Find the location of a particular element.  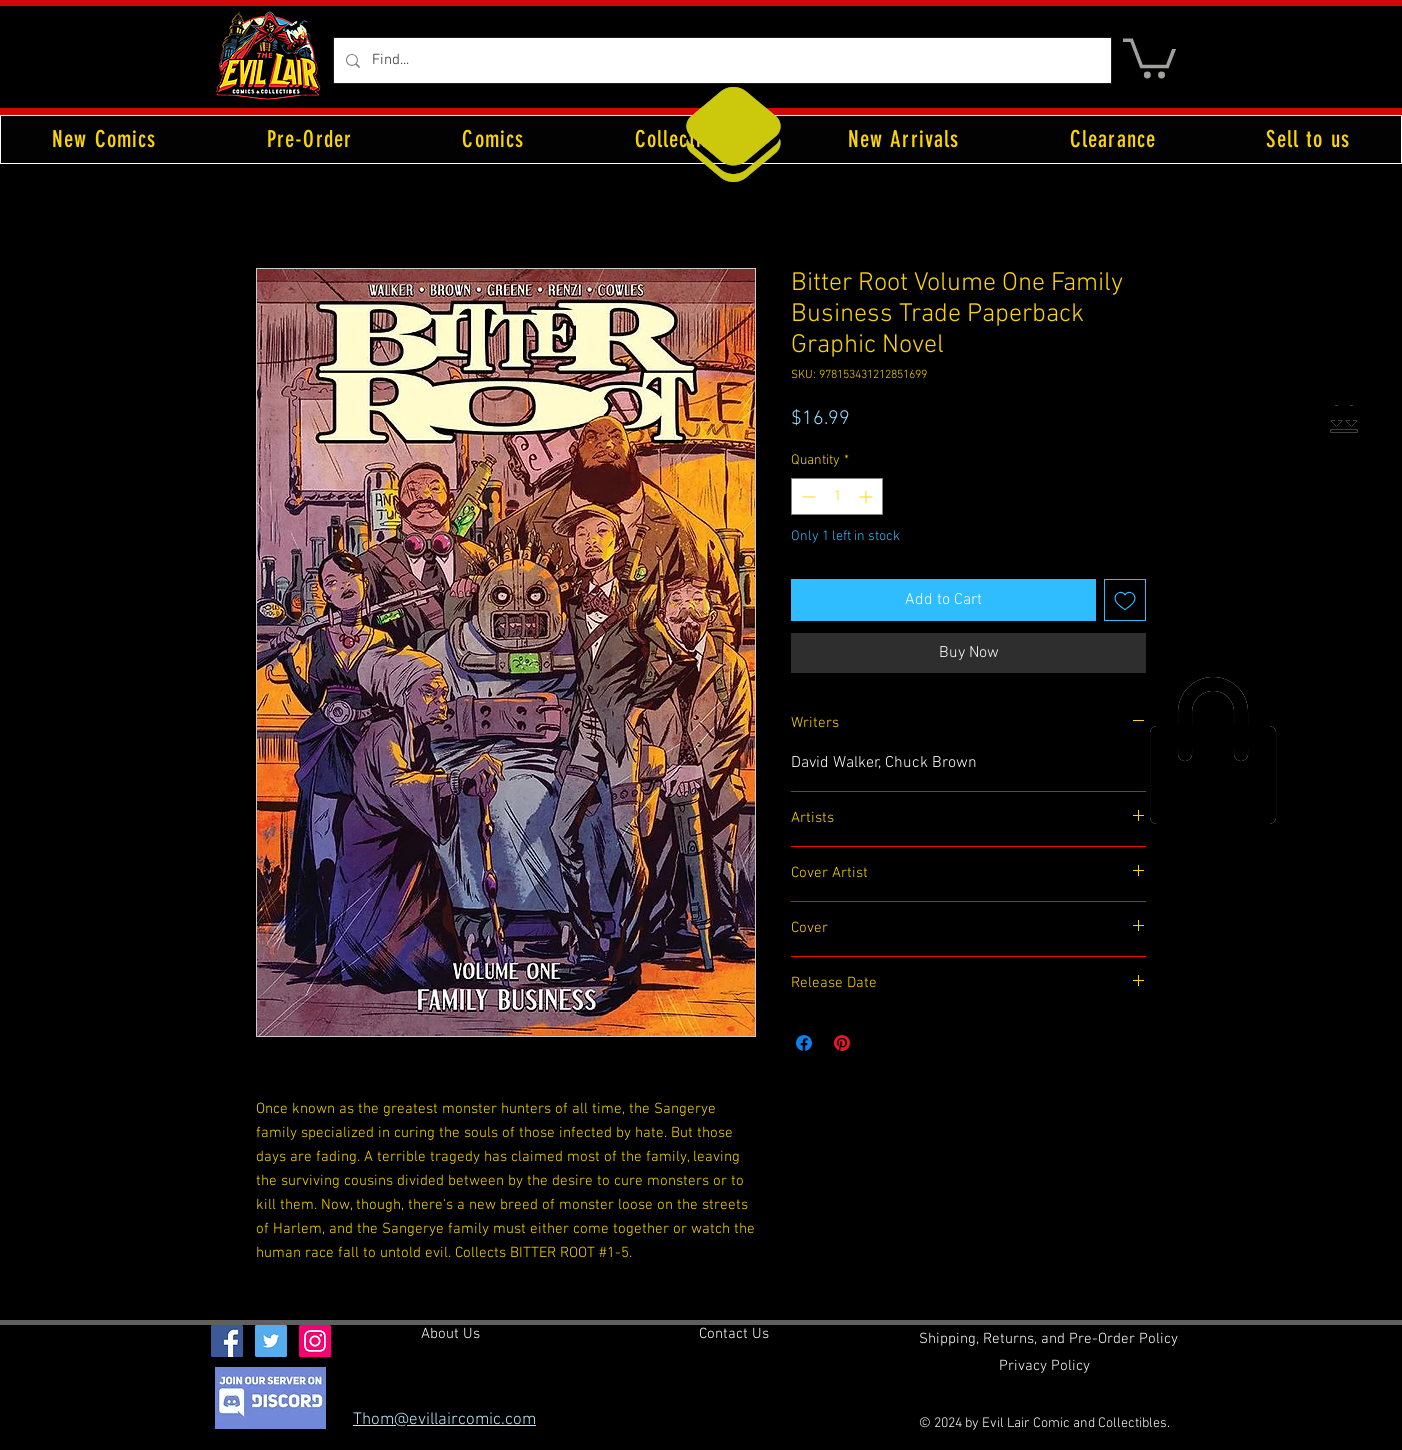

align selected elements to the bottom is located at coordinates (1344, 419).